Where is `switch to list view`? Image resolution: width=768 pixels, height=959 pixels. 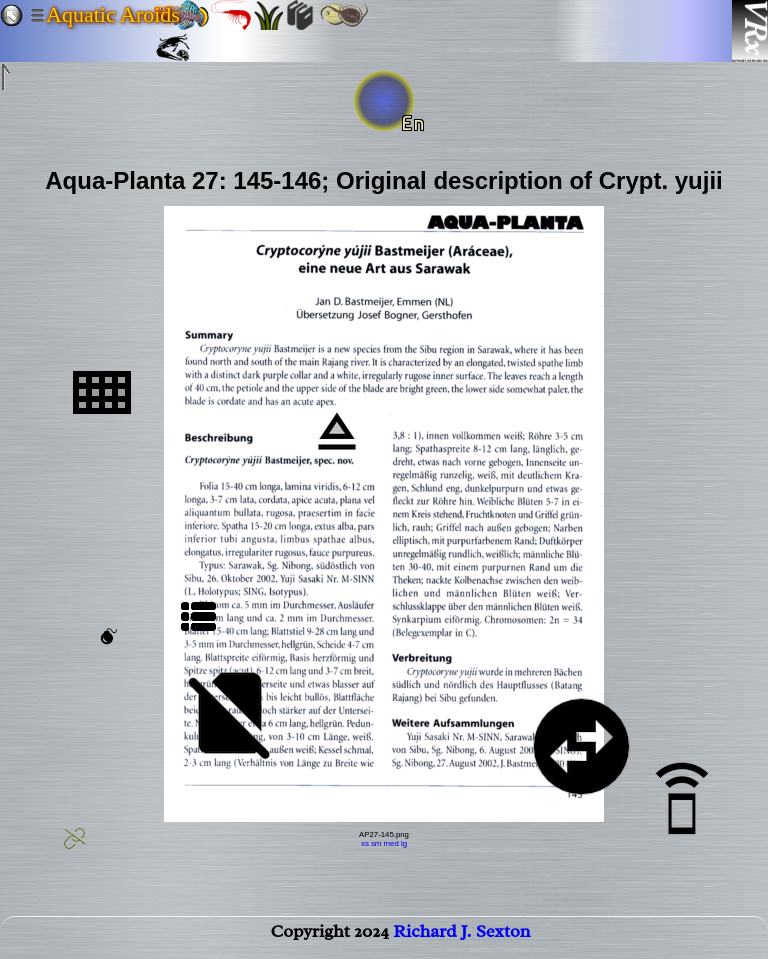 switch to list view is located at coordinates (199, 616).